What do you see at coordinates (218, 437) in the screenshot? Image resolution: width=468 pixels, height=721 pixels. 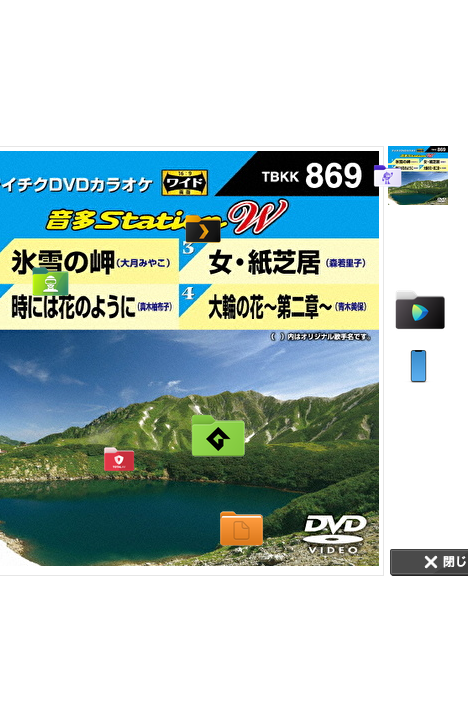 I see `open game maker studio project folder` at bounding box center [218, 437].